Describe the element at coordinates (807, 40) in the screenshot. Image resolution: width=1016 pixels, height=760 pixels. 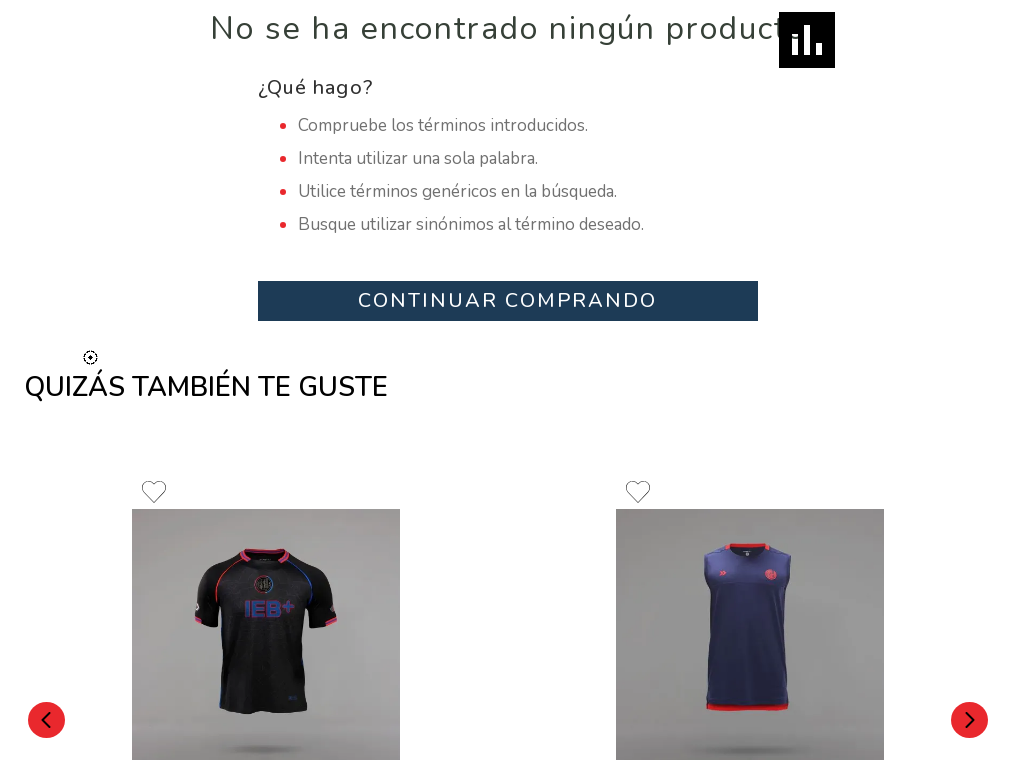
I see `view poll results` at that location.